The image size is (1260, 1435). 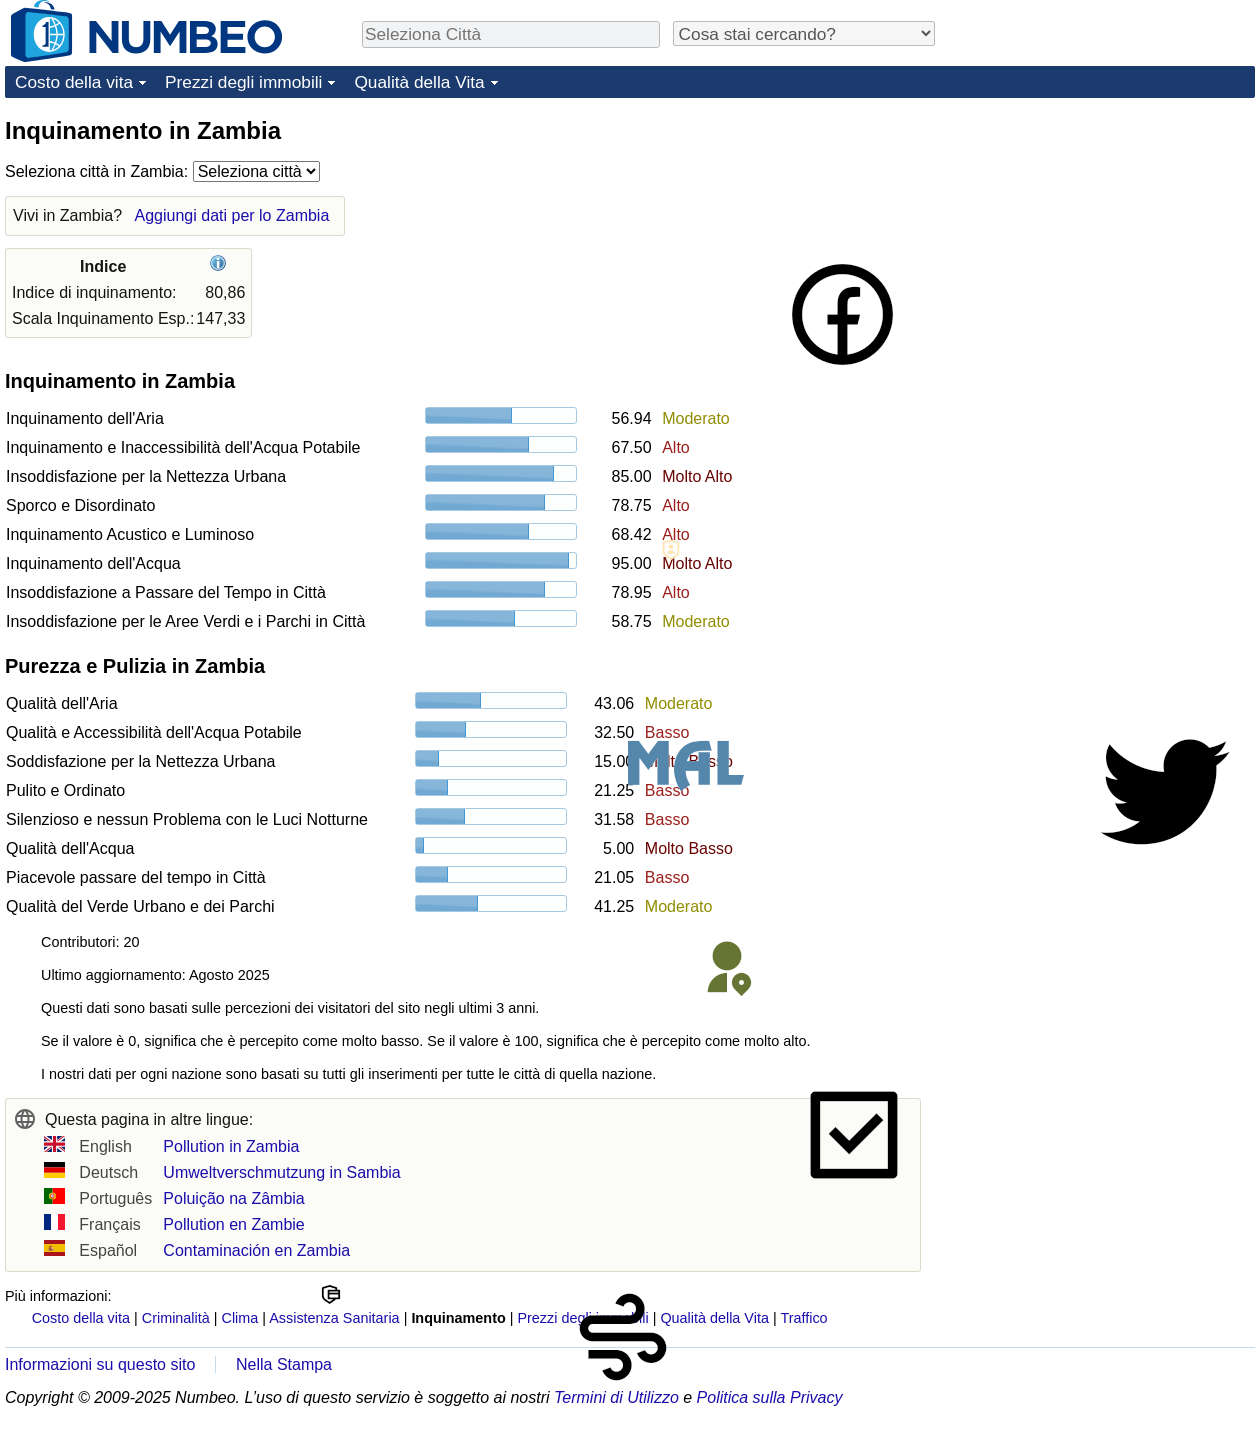 I want to click on connect with Facebook, so click(x=842, y=314).